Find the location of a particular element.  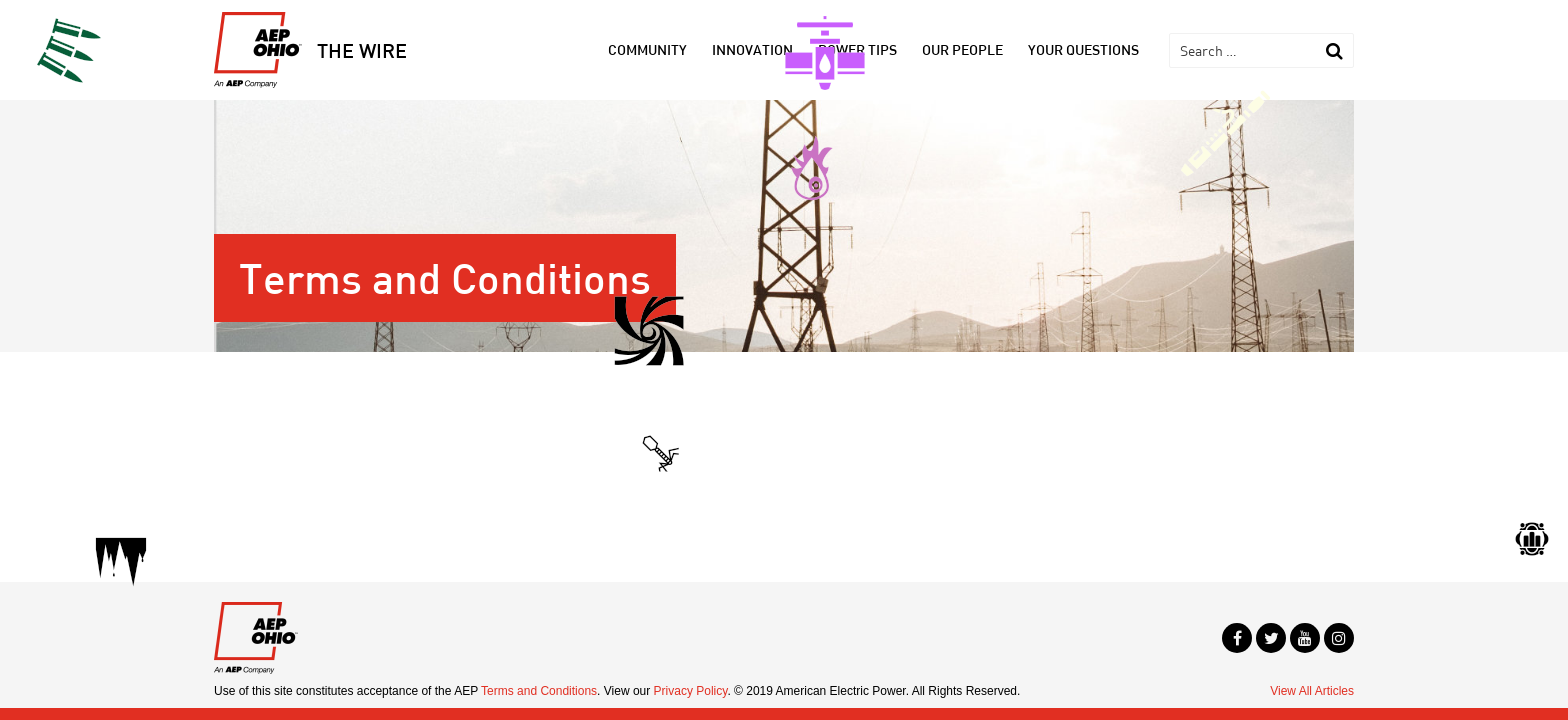

indicates a cave or underground environment in a game is located at coordinates (121, 563).